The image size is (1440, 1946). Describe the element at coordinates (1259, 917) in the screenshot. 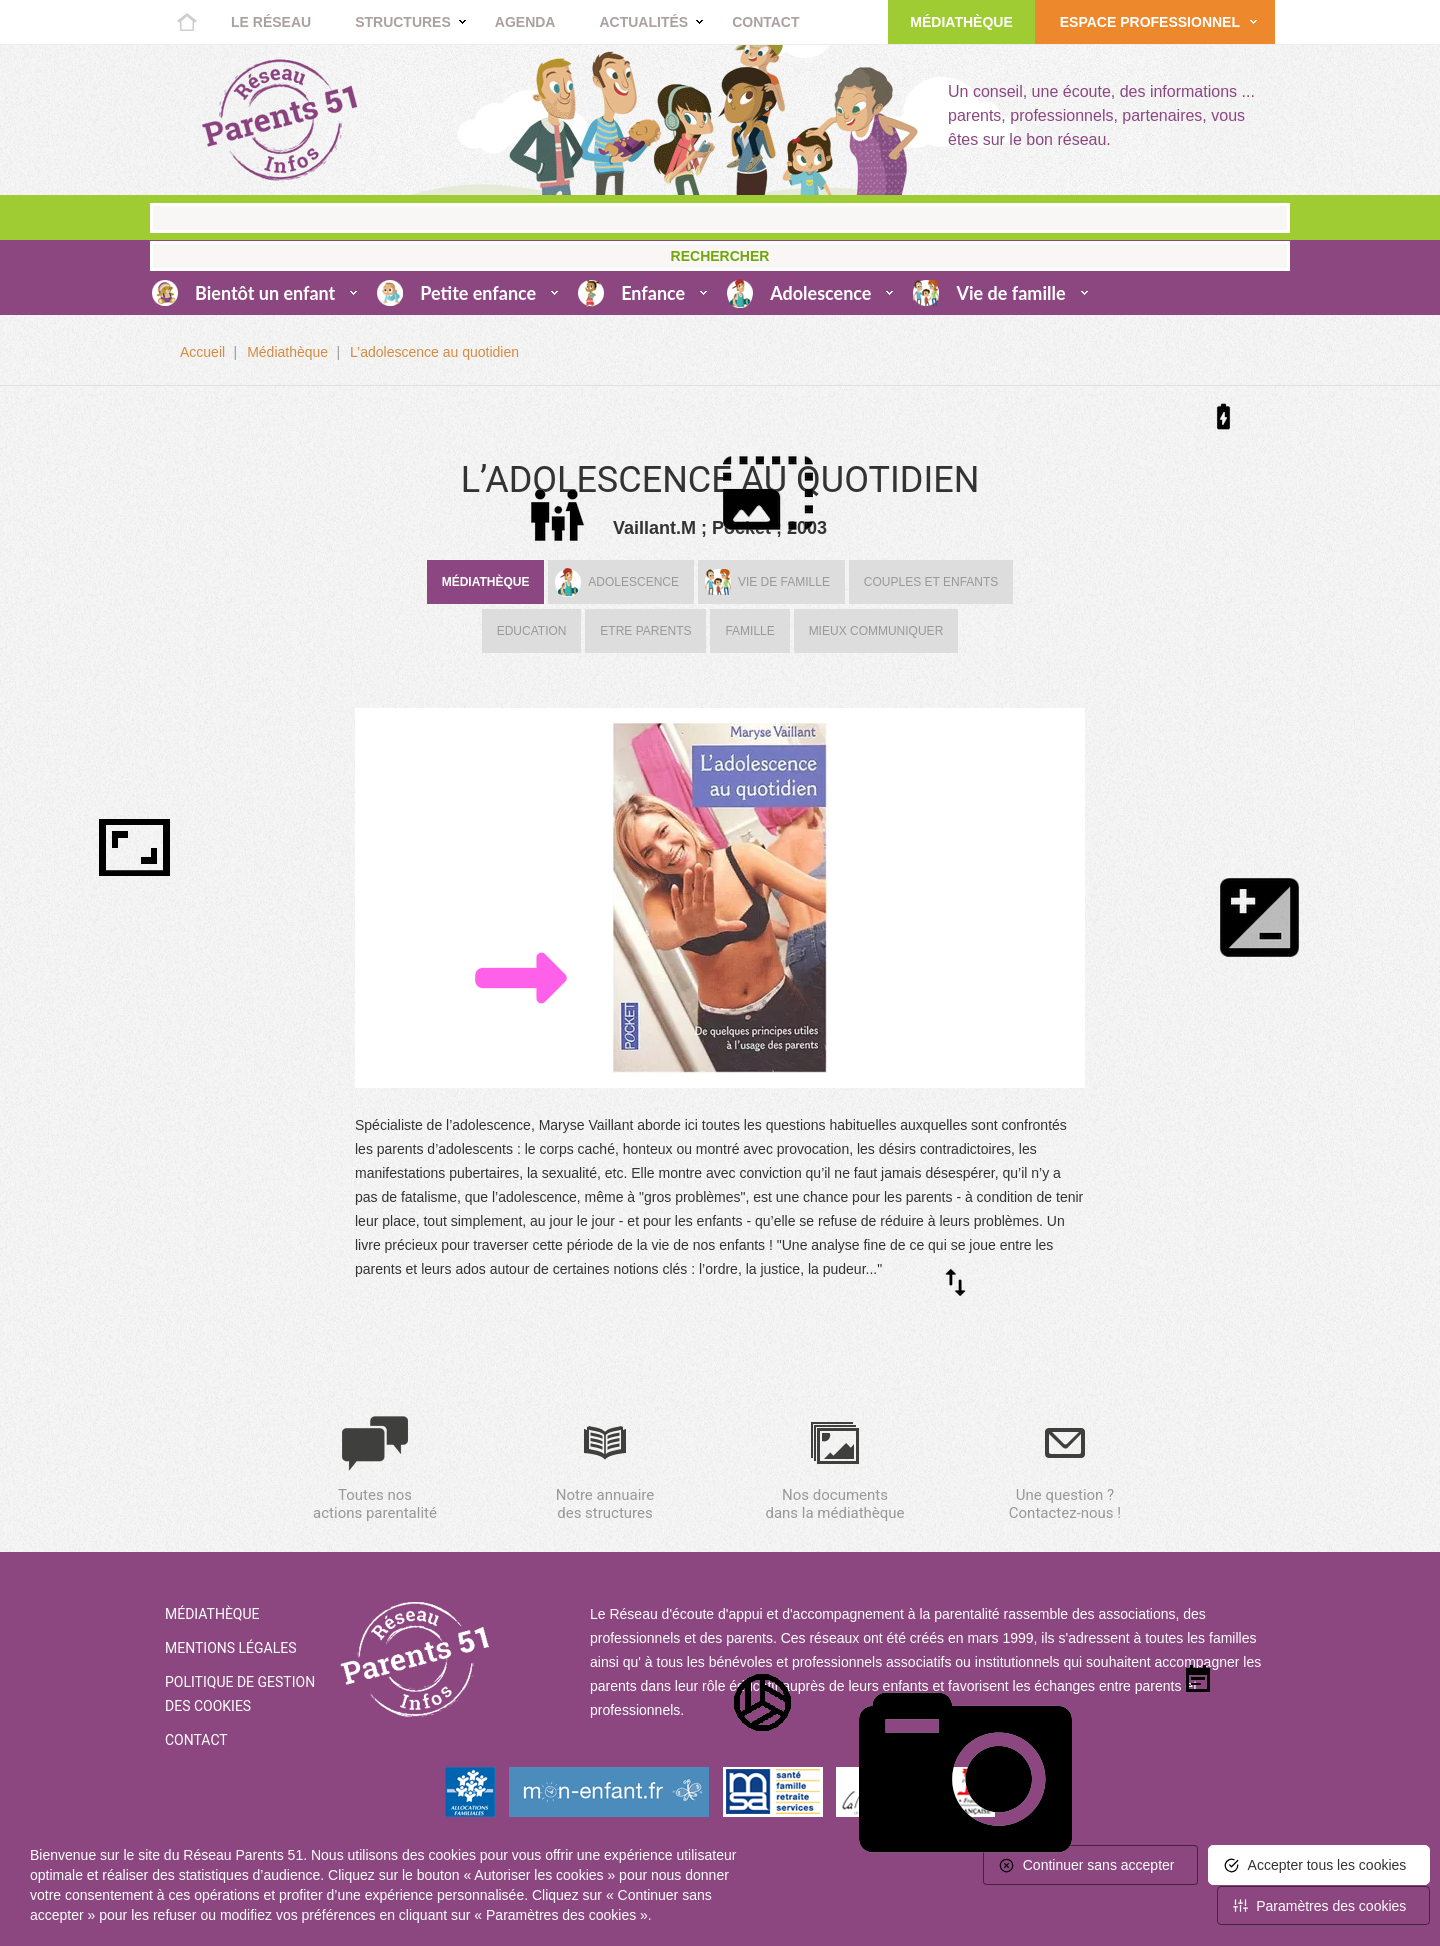

I see `adjust camera ISO sensitivity settings` at that location.